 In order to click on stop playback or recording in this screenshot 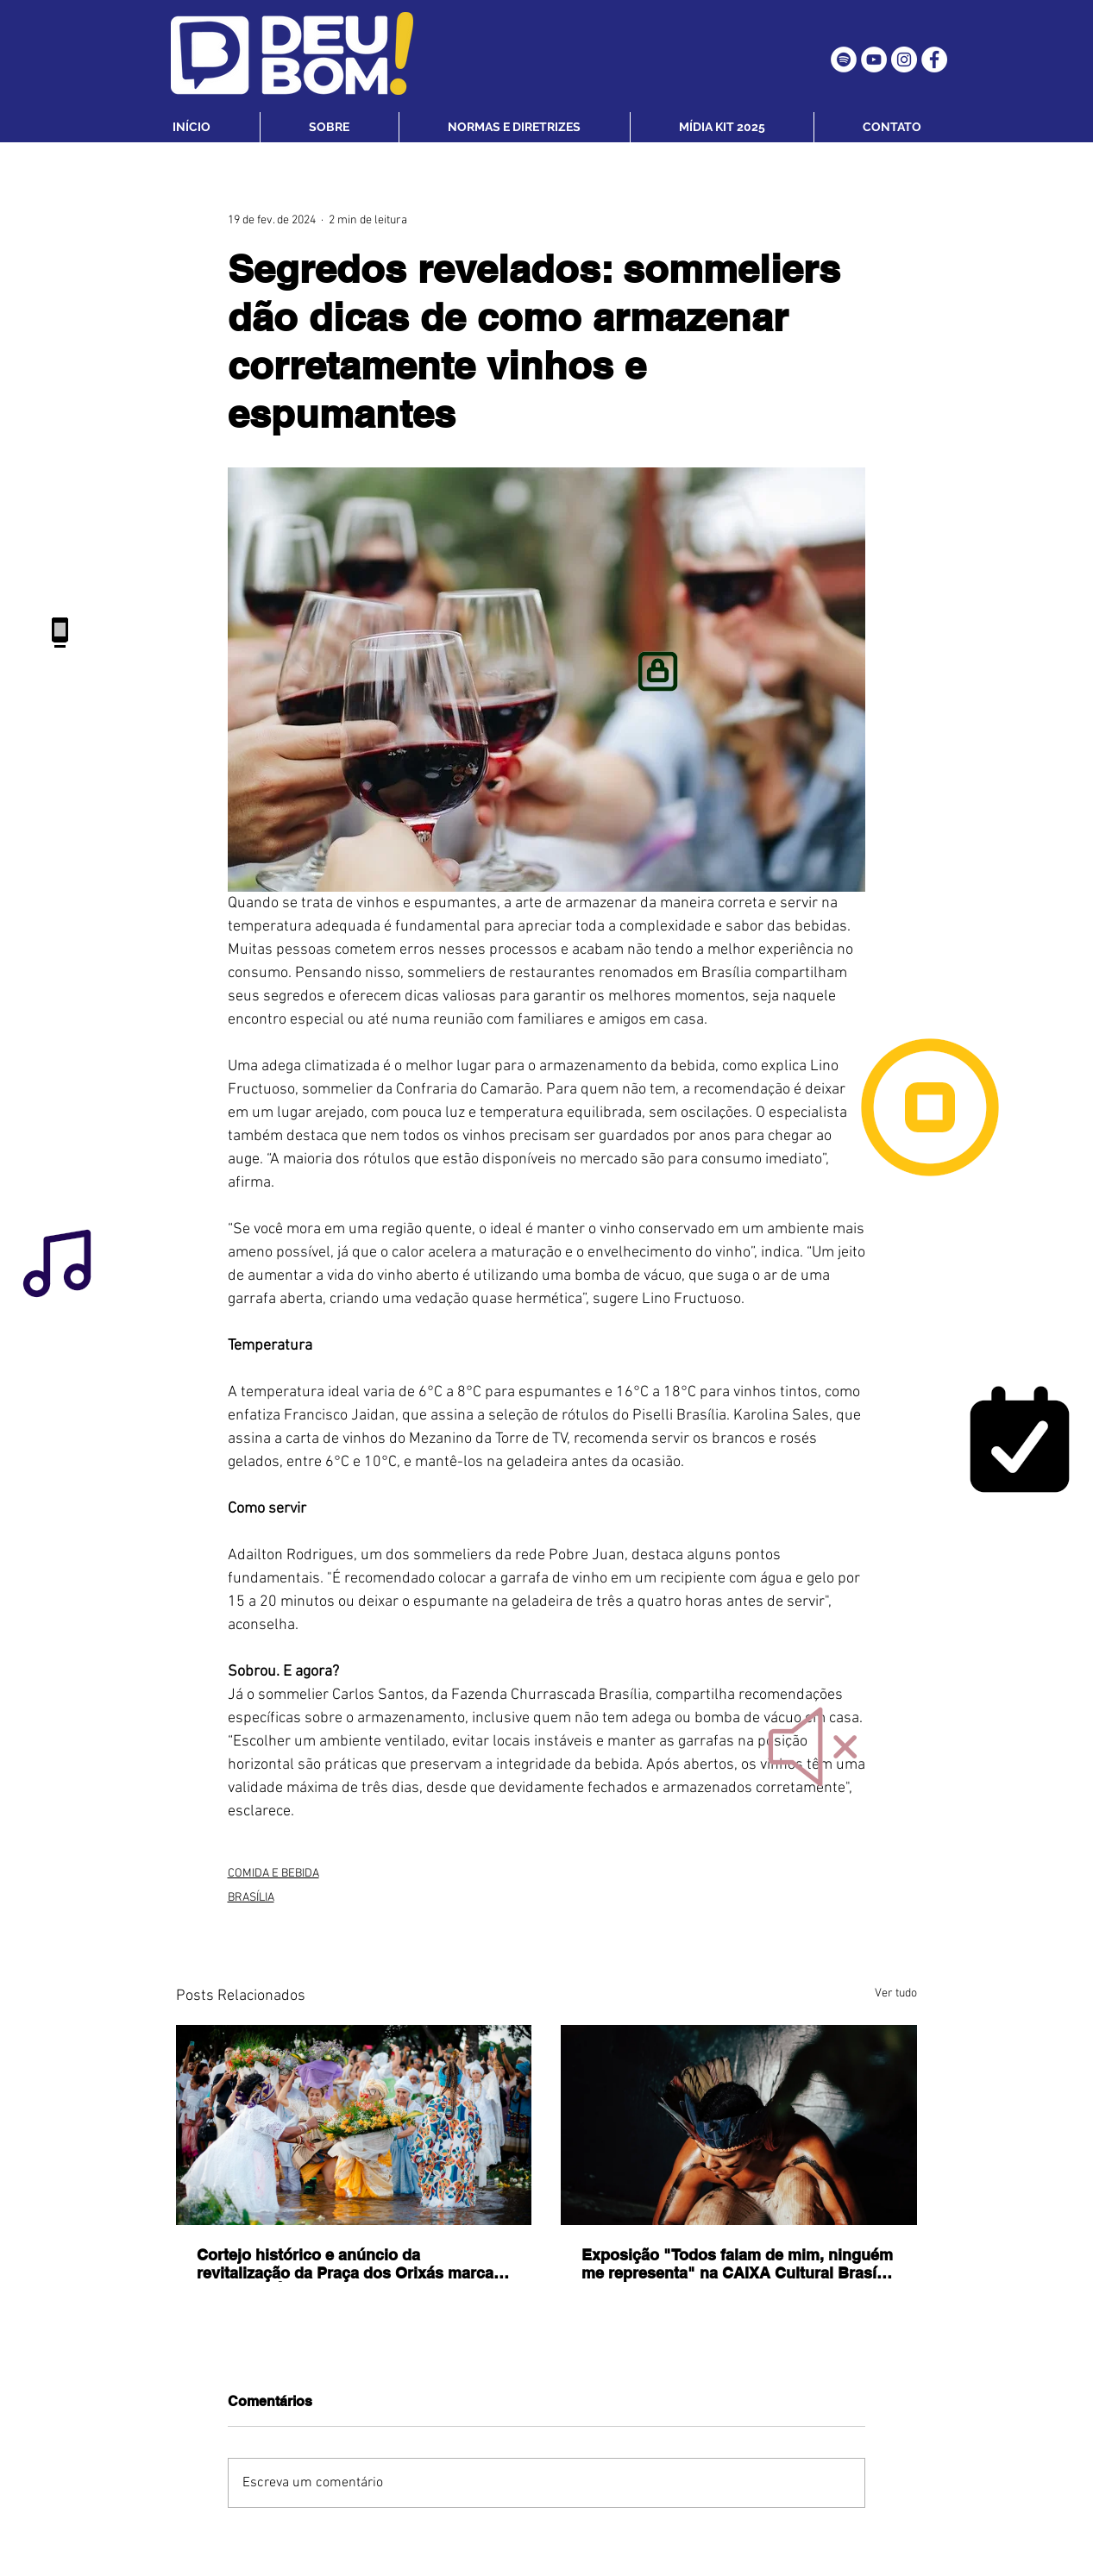, I will do `click(930, 1107)`.